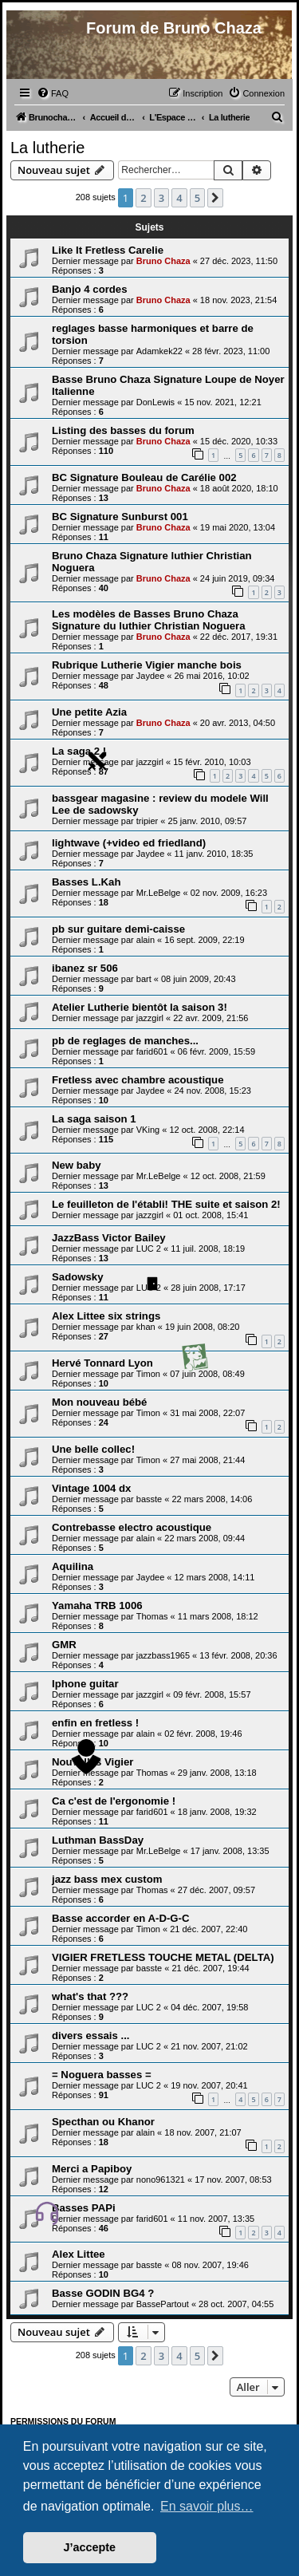  What do you see at coordinates (152, 1284) in the screenshot?
I see `exit or log out of the application` at bounding box center [152, 1284].